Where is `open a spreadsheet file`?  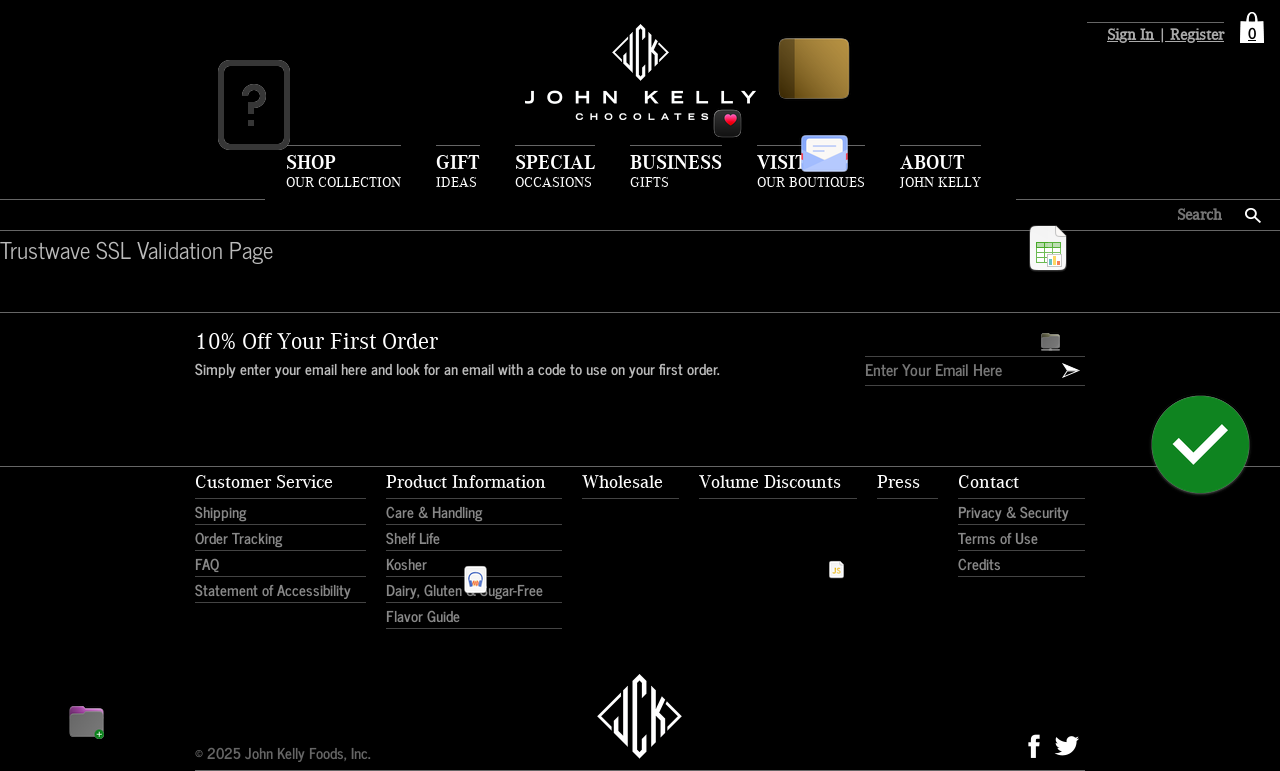 open a spreadsheet file is located at coordinates (1048, 248).